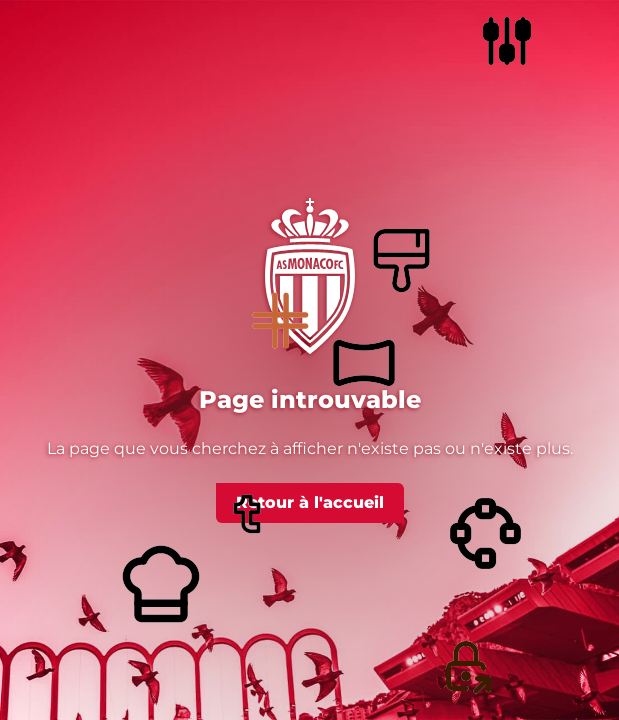  Describe the element at coordinates (507, 41) in the screenshot. I see `view candlestick chart for stock or crypto trading` at that location.